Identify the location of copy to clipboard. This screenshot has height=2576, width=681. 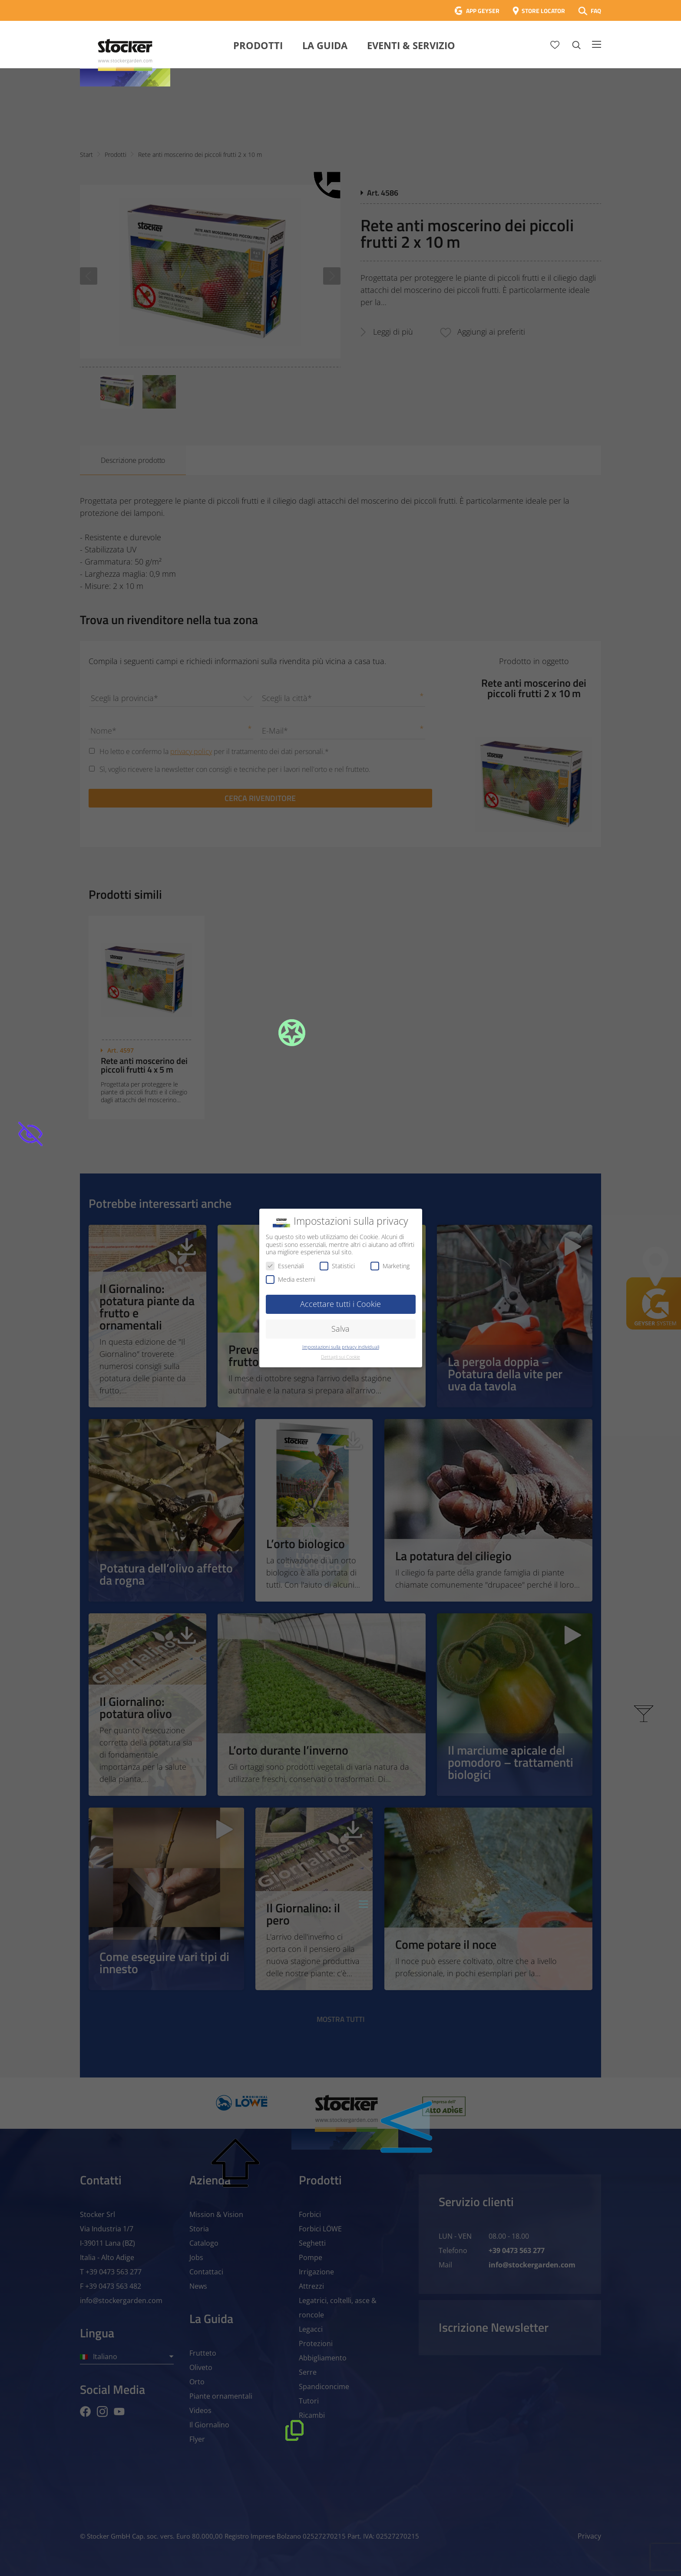
(294, 2430).